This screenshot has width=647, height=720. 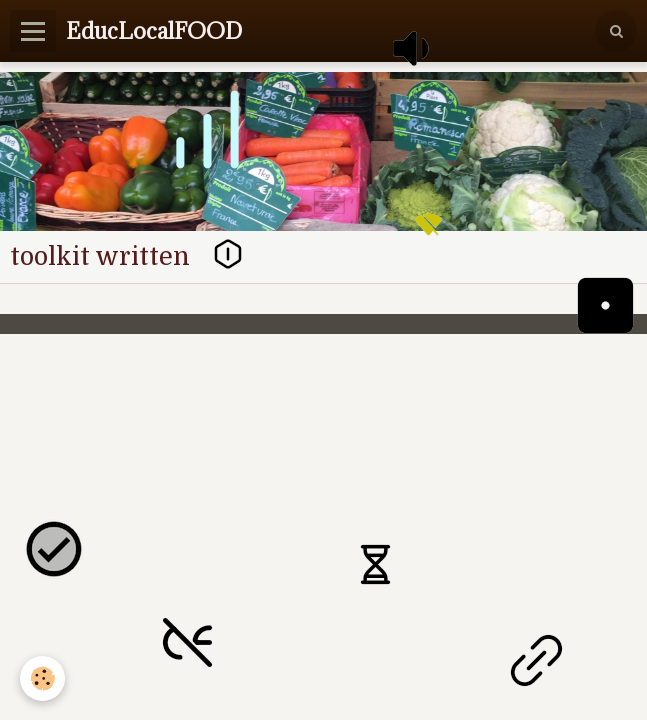 I want to click on copy link to clipboard, so click(x=536, y=660).